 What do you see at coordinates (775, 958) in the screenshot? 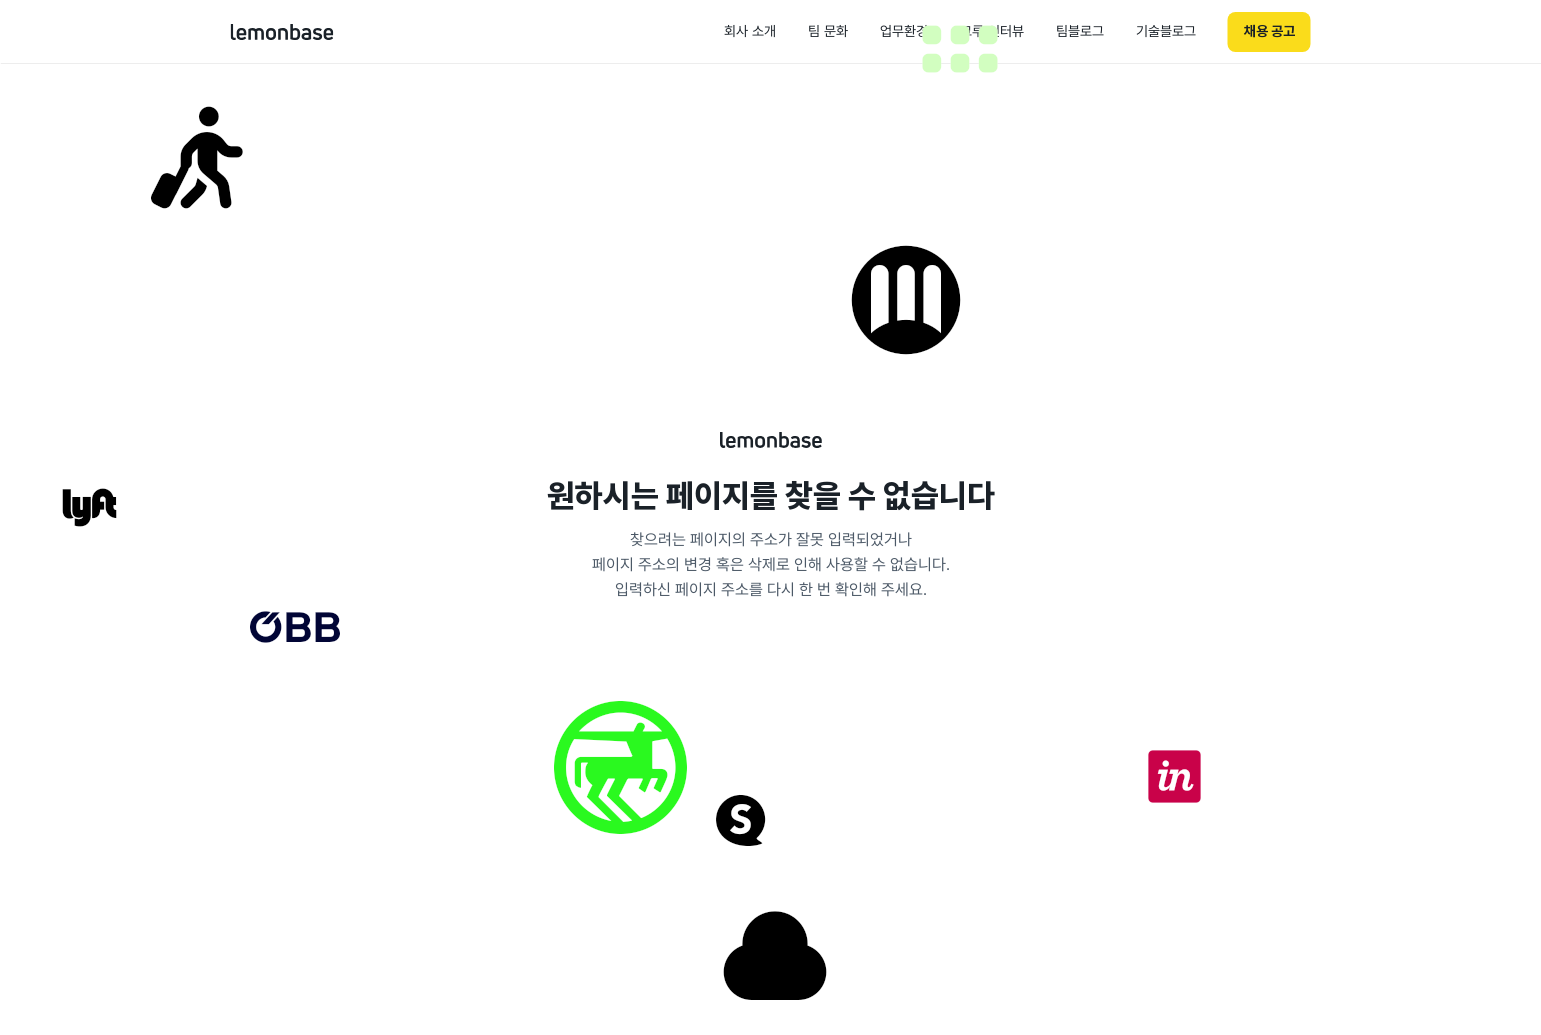
I see `indicates cloudy weather conditions` at bounding box center [775, 958].